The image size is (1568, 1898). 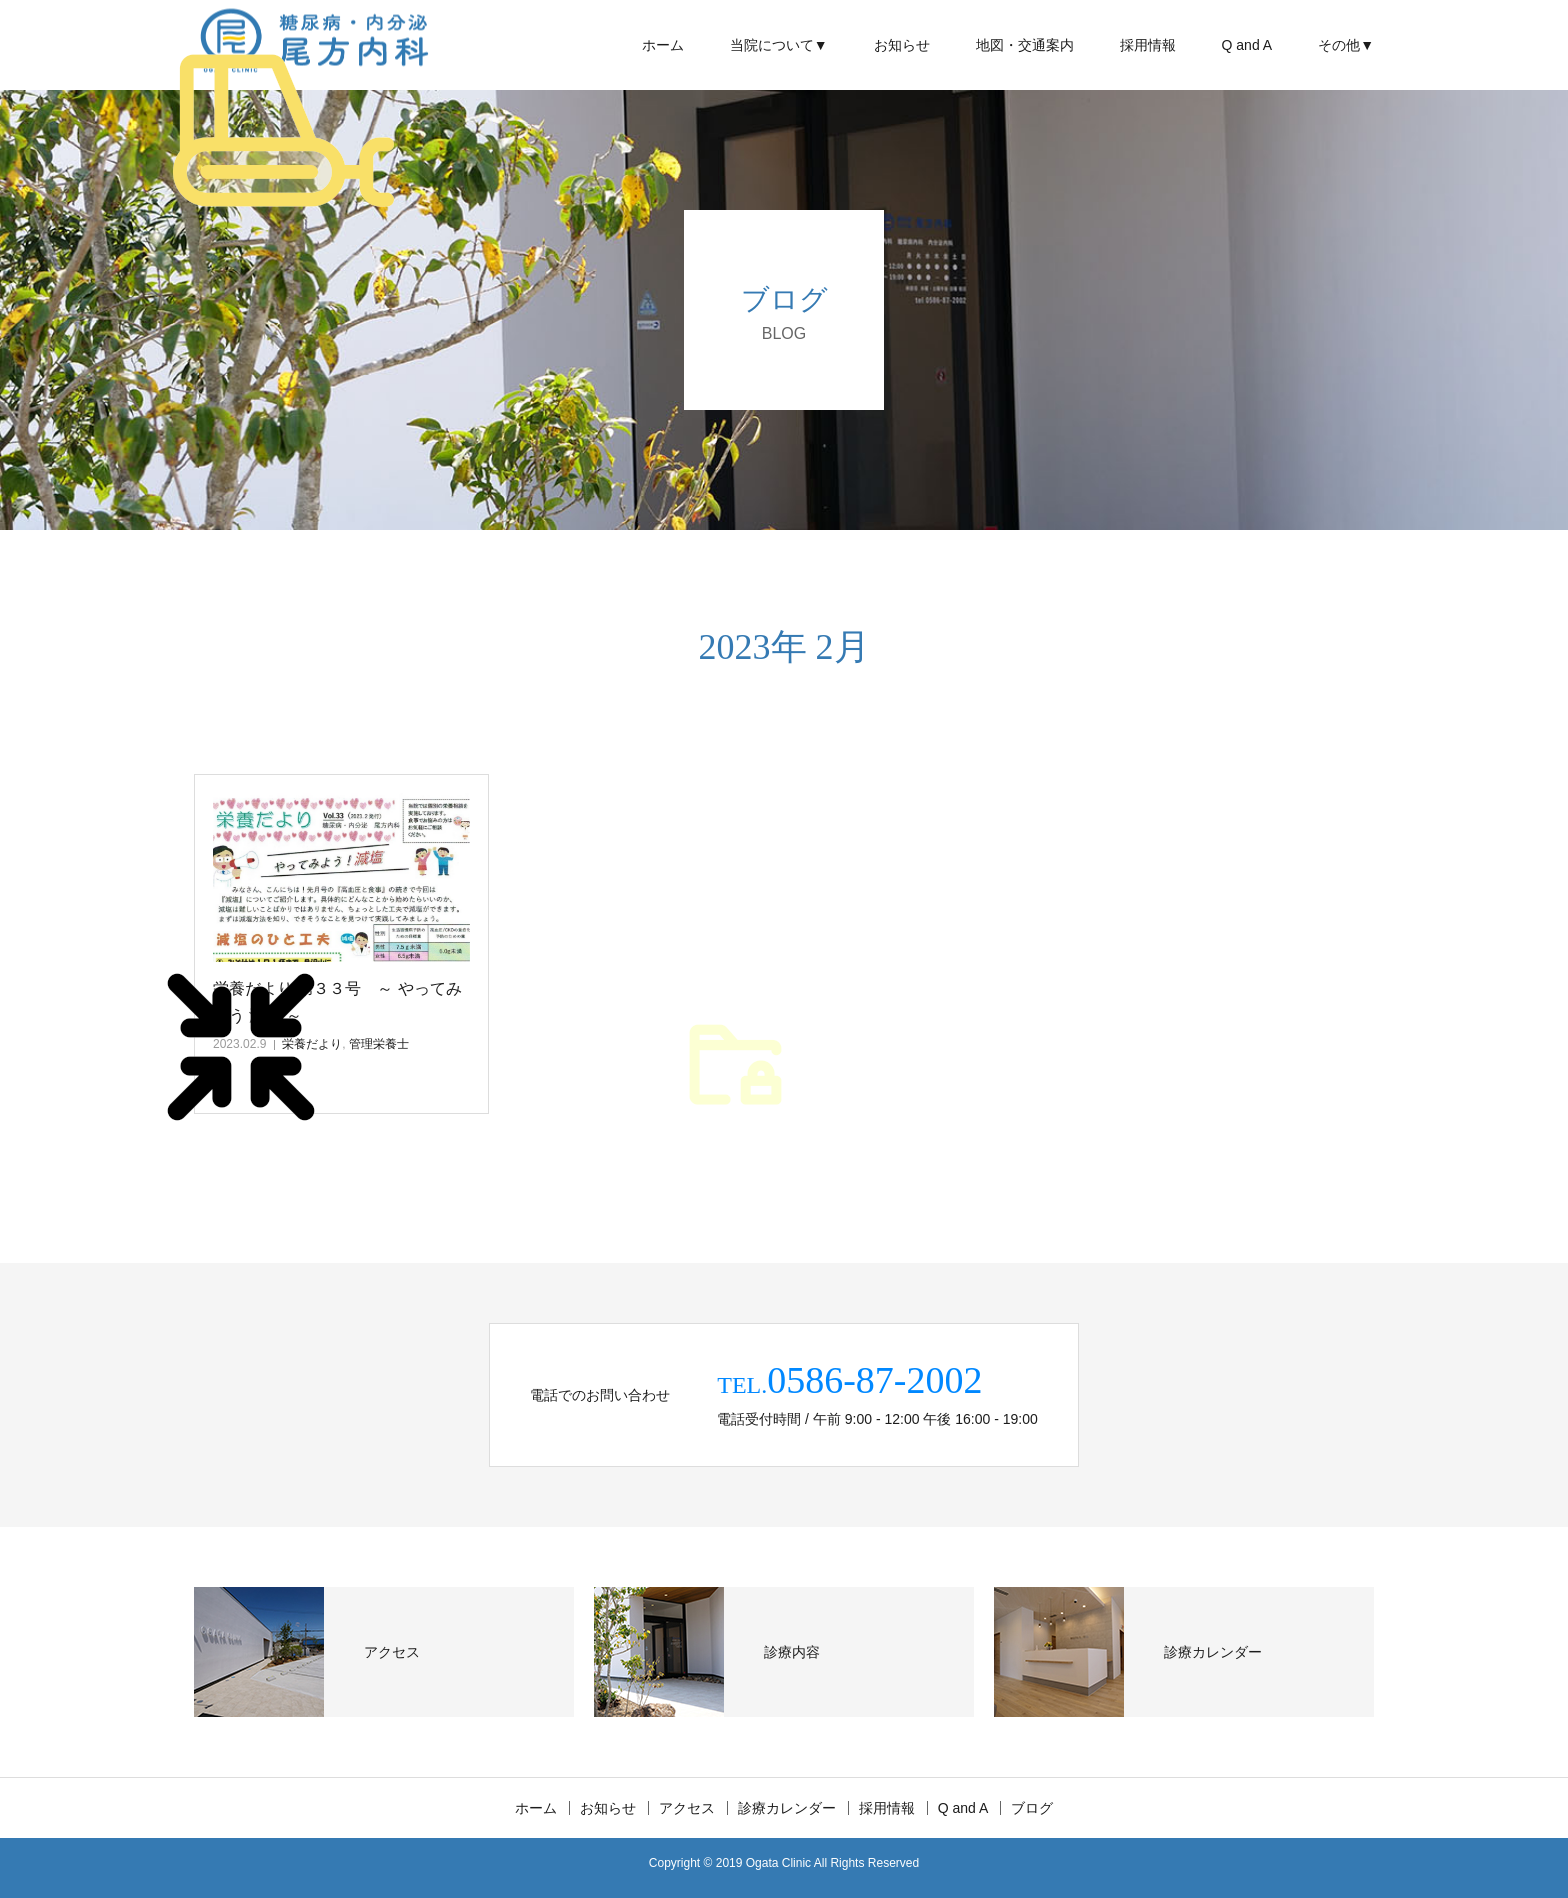 What do you see at coordinates (283, 130) in the screenshot?
I see `access construction or heavy machinery tools` at bounding box center [283, 130].